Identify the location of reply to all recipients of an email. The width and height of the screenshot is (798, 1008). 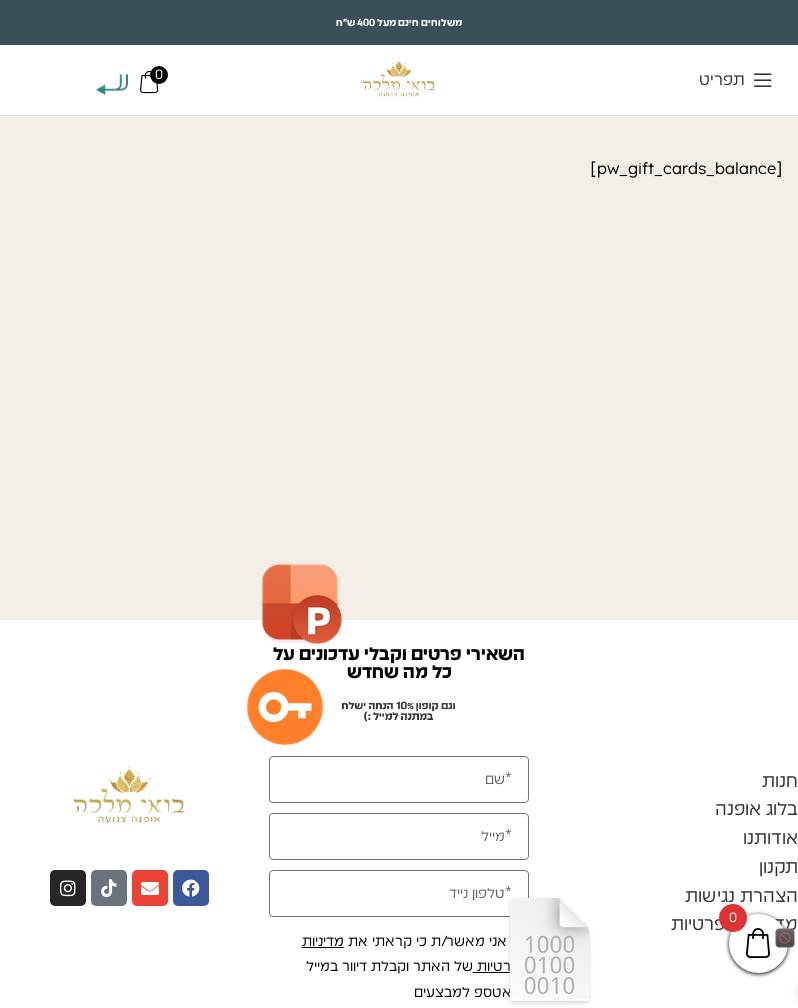
(111, 82).